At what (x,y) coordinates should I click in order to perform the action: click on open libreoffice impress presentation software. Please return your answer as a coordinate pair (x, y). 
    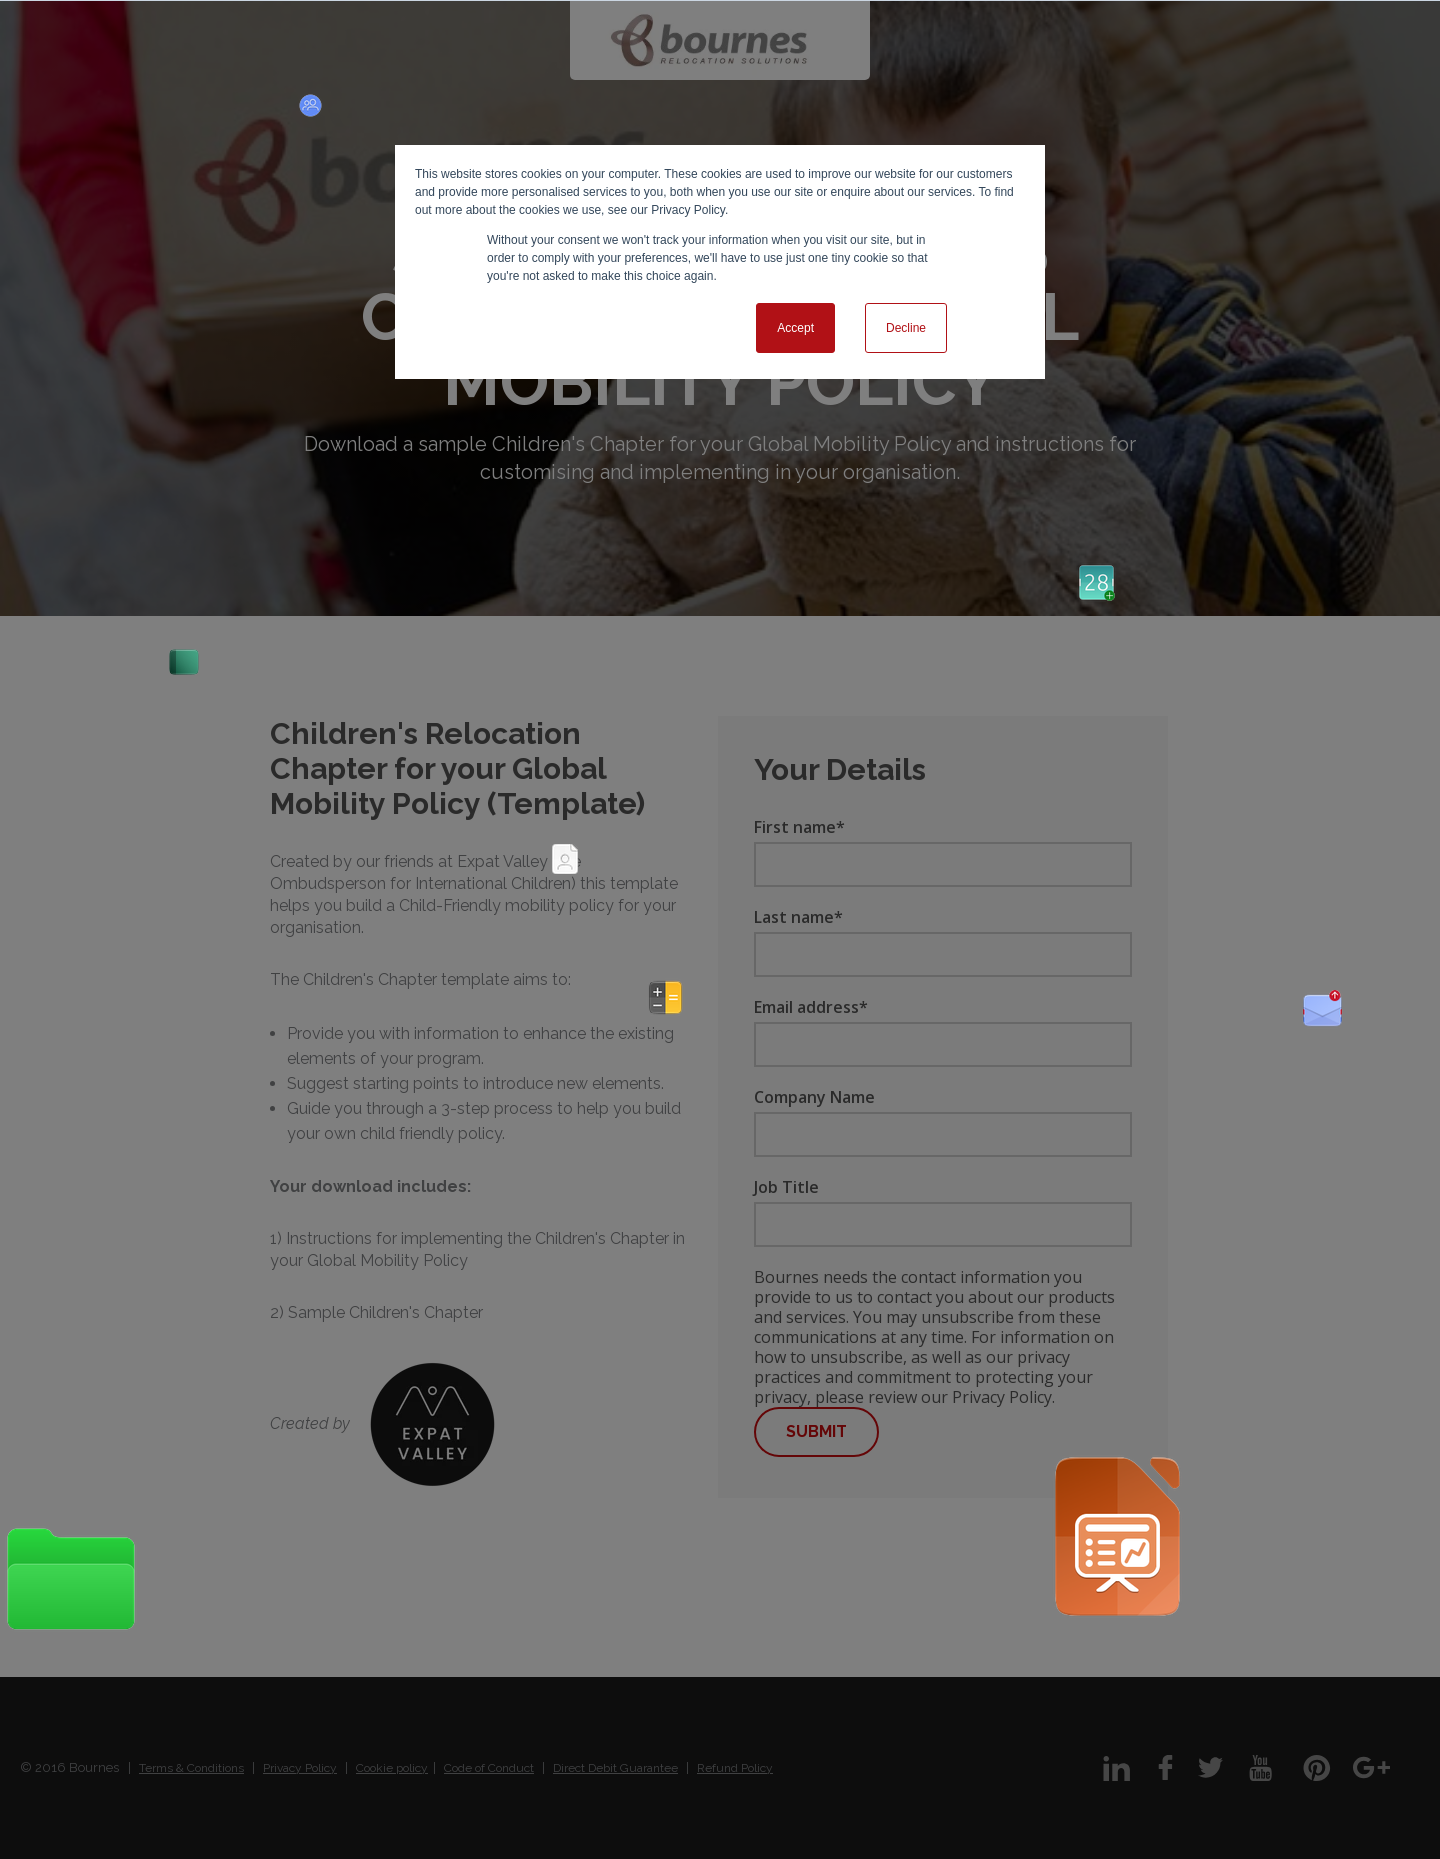
    Looking at the image, I should click on (1117, 1536).